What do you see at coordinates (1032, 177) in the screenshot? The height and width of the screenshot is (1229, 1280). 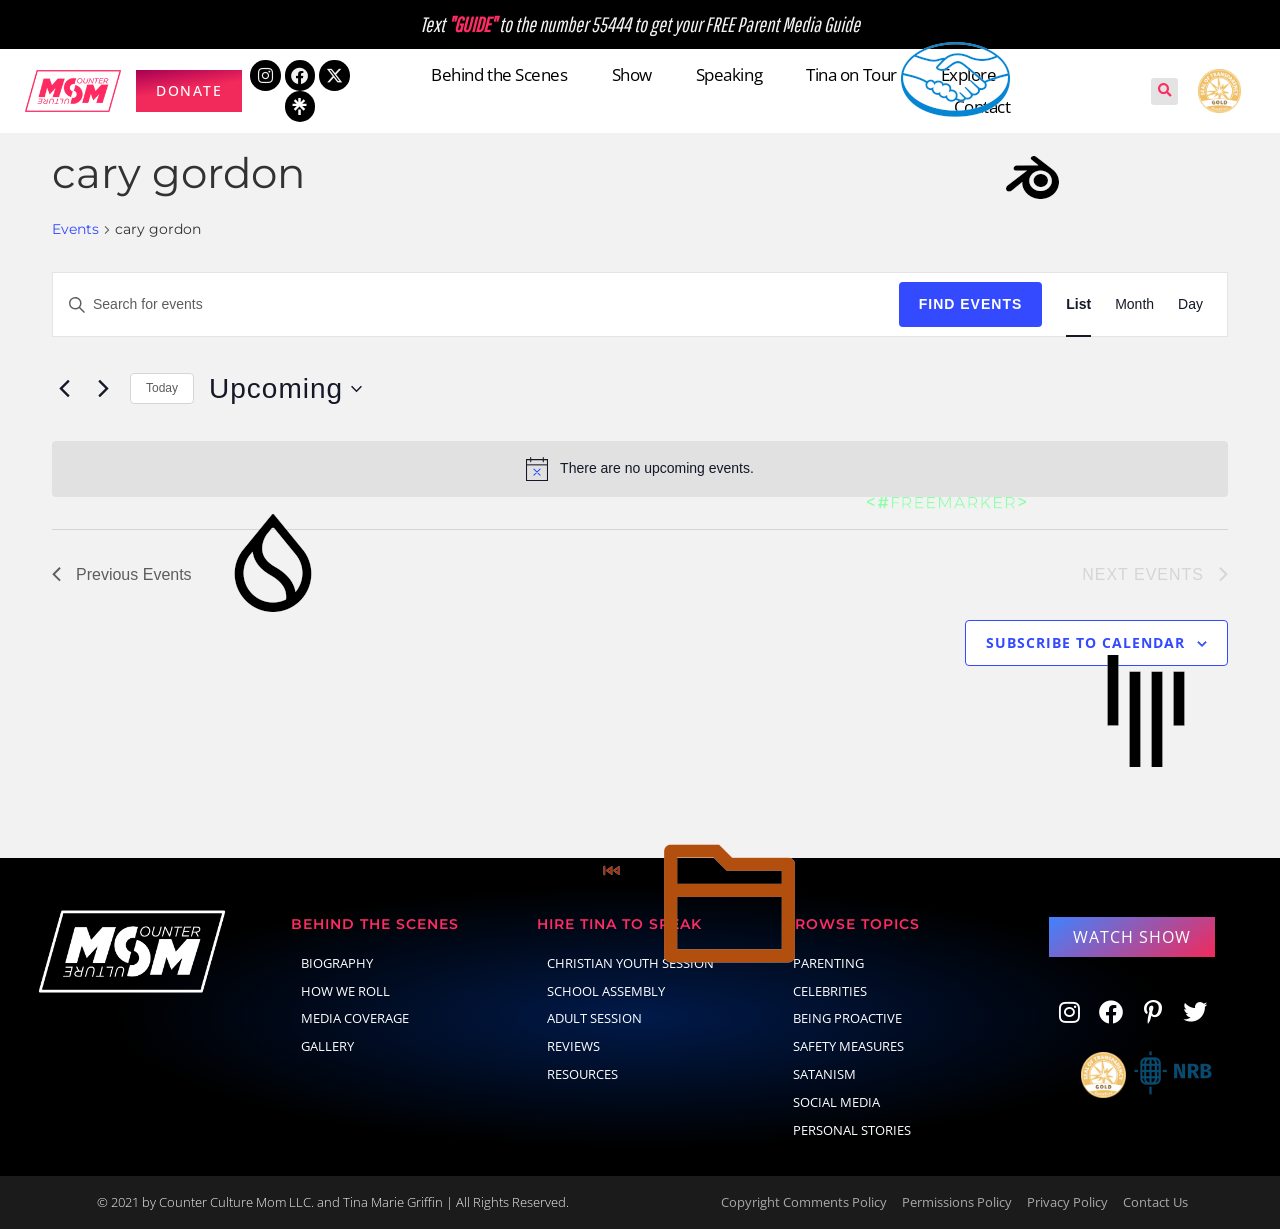 I see `open blender 3d modeling software` at bounding box center [1032, 177].